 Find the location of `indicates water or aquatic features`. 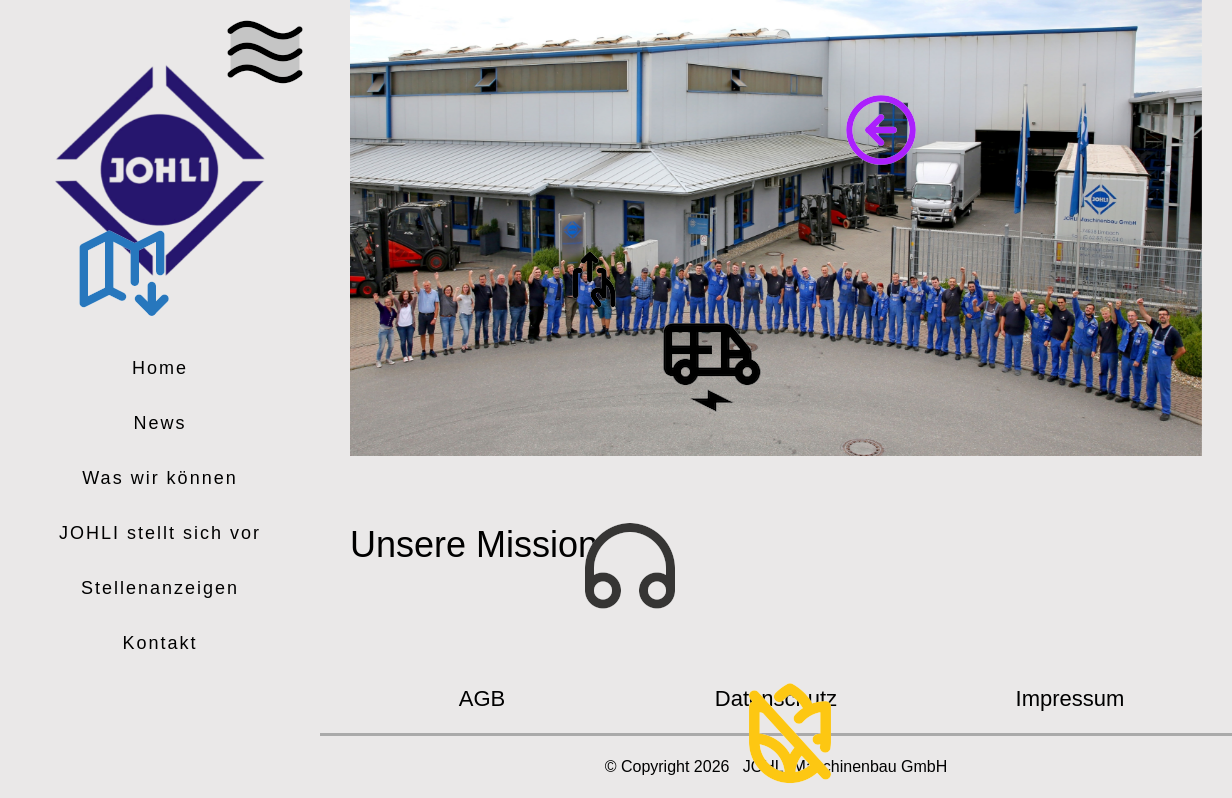

indicates water or aquatic features is located at coordinates (265, 52).